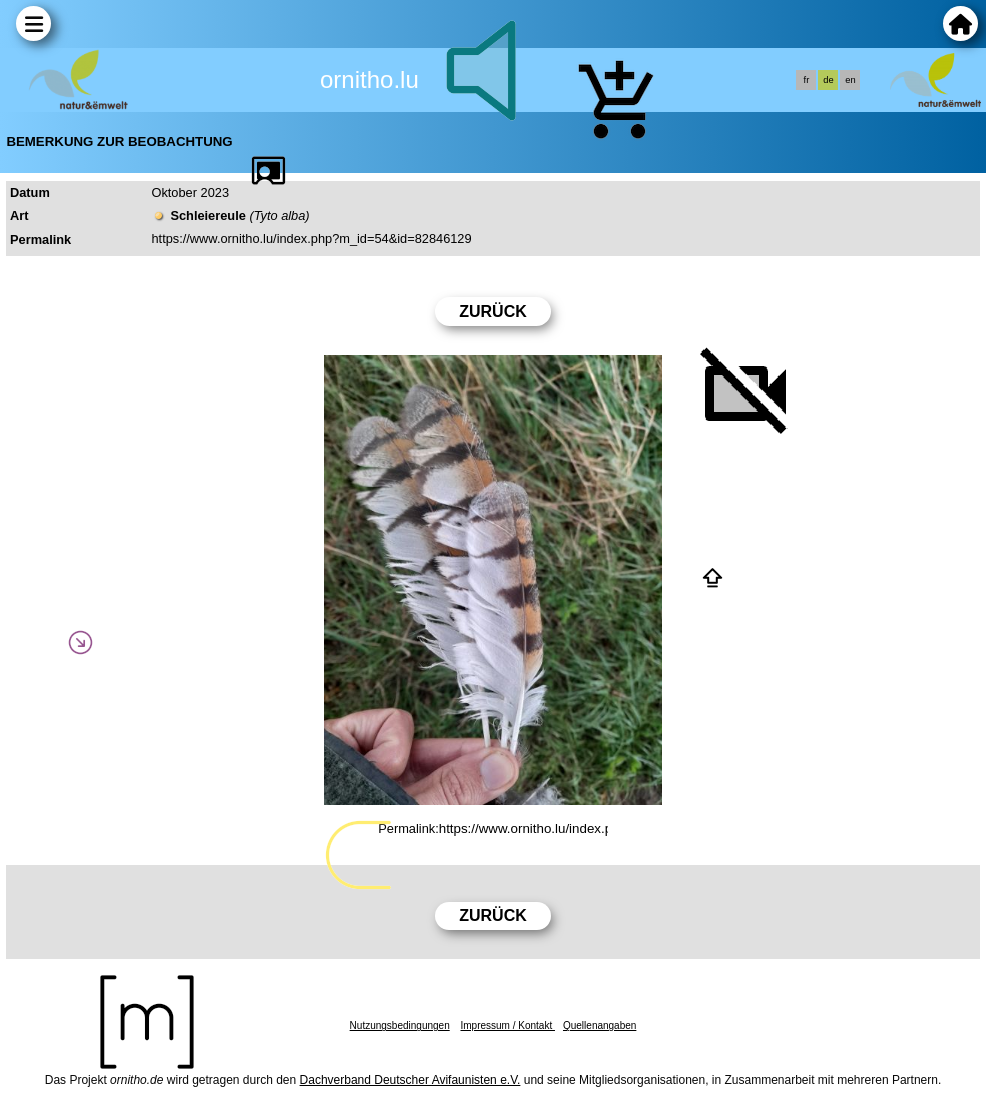 This screenshot has height=1119, width=986. Describe the element at coordinates (360, 855) in the screenshot. I see `indicates a proper subset relationship in mathematical notation` at that location.